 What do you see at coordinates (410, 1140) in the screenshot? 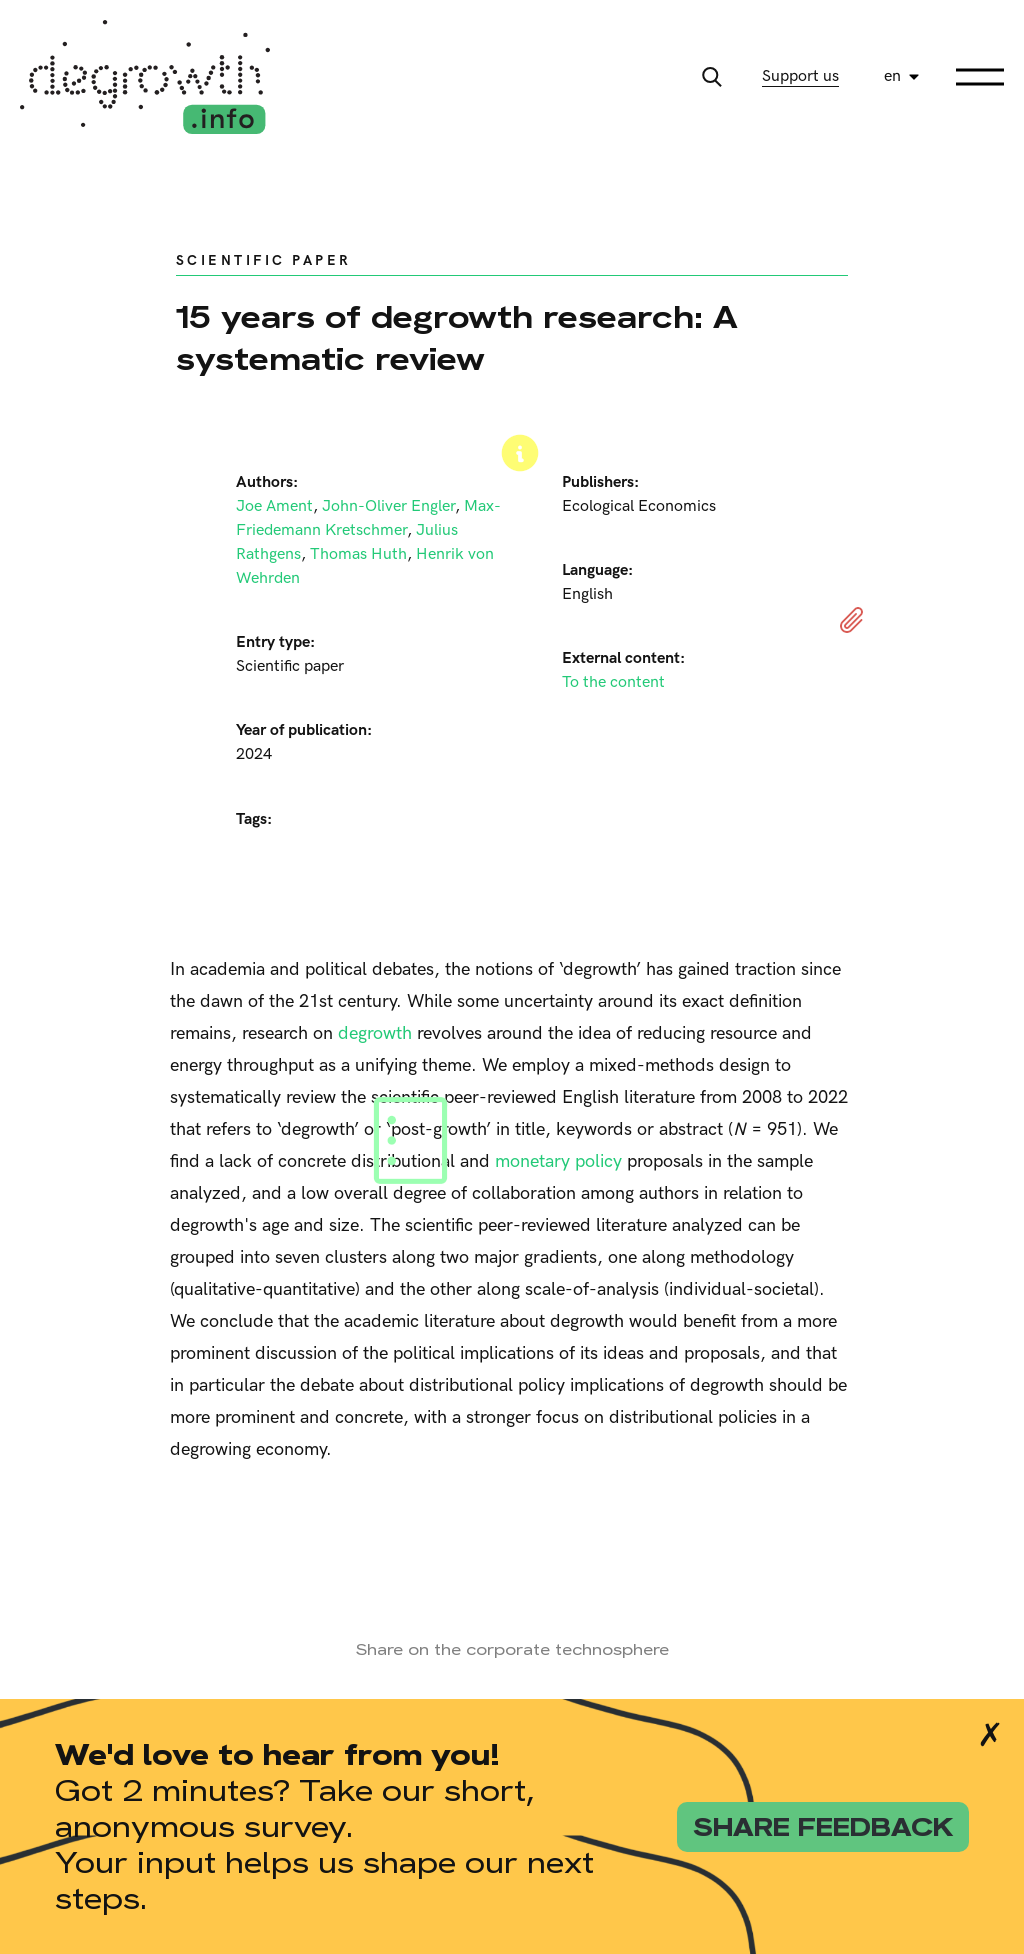
I see `view screenplay or script documents` at bounding box center [410, 1140].